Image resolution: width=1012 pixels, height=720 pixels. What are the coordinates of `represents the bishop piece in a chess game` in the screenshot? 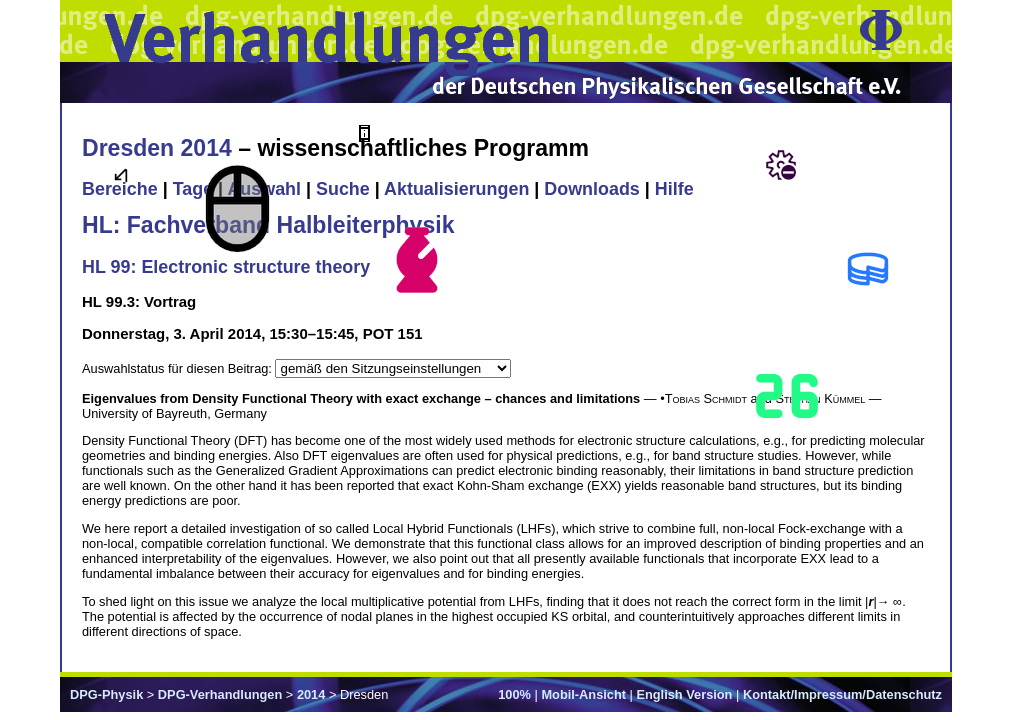 It's located at (417, 260).